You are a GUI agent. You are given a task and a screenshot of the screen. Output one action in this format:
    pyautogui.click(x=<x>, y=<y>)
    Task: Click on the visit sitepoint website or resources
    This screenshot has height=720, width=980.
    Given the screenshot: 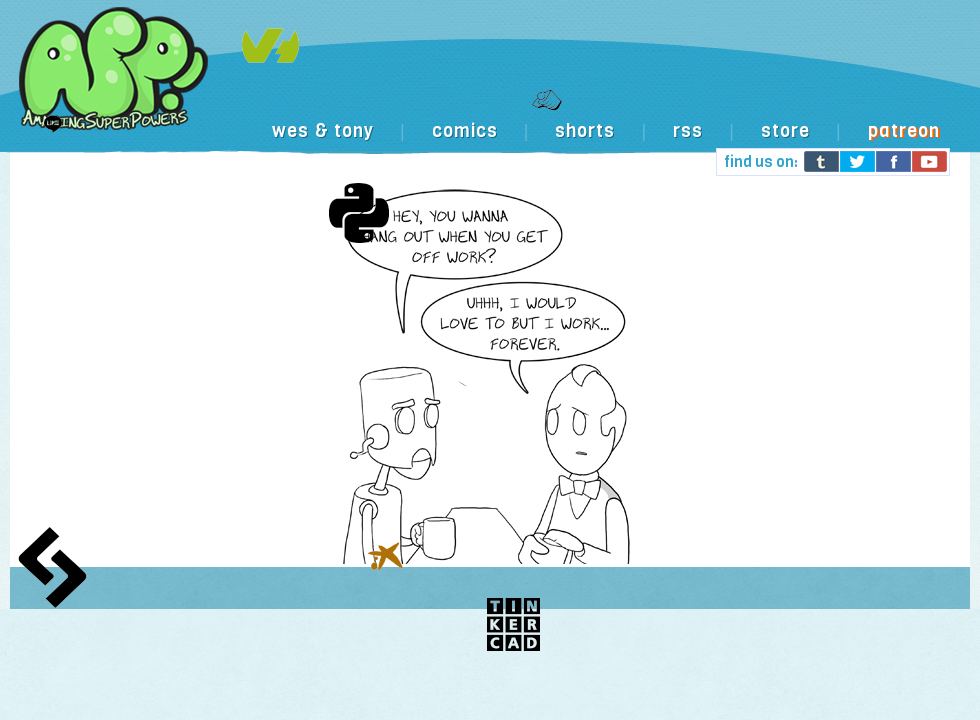 What is the action you would take?
    pyautogui.click(x=52, y=567)
    